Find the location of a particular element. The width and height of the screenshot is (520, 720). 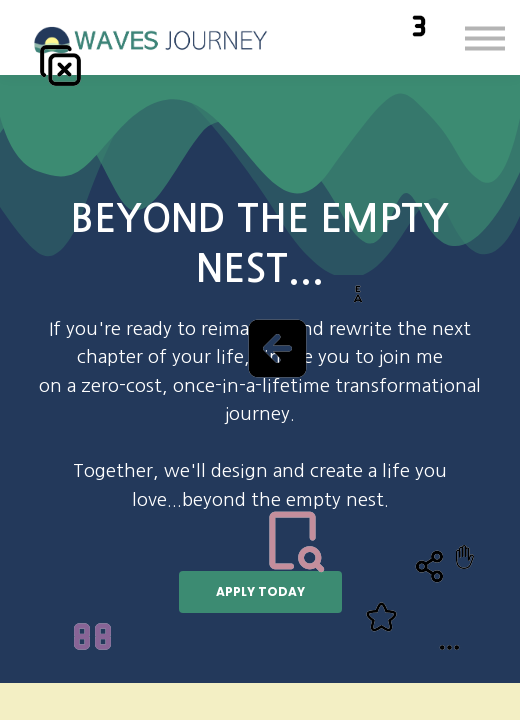

stop or halt an action is located at coordinates (465, 557).